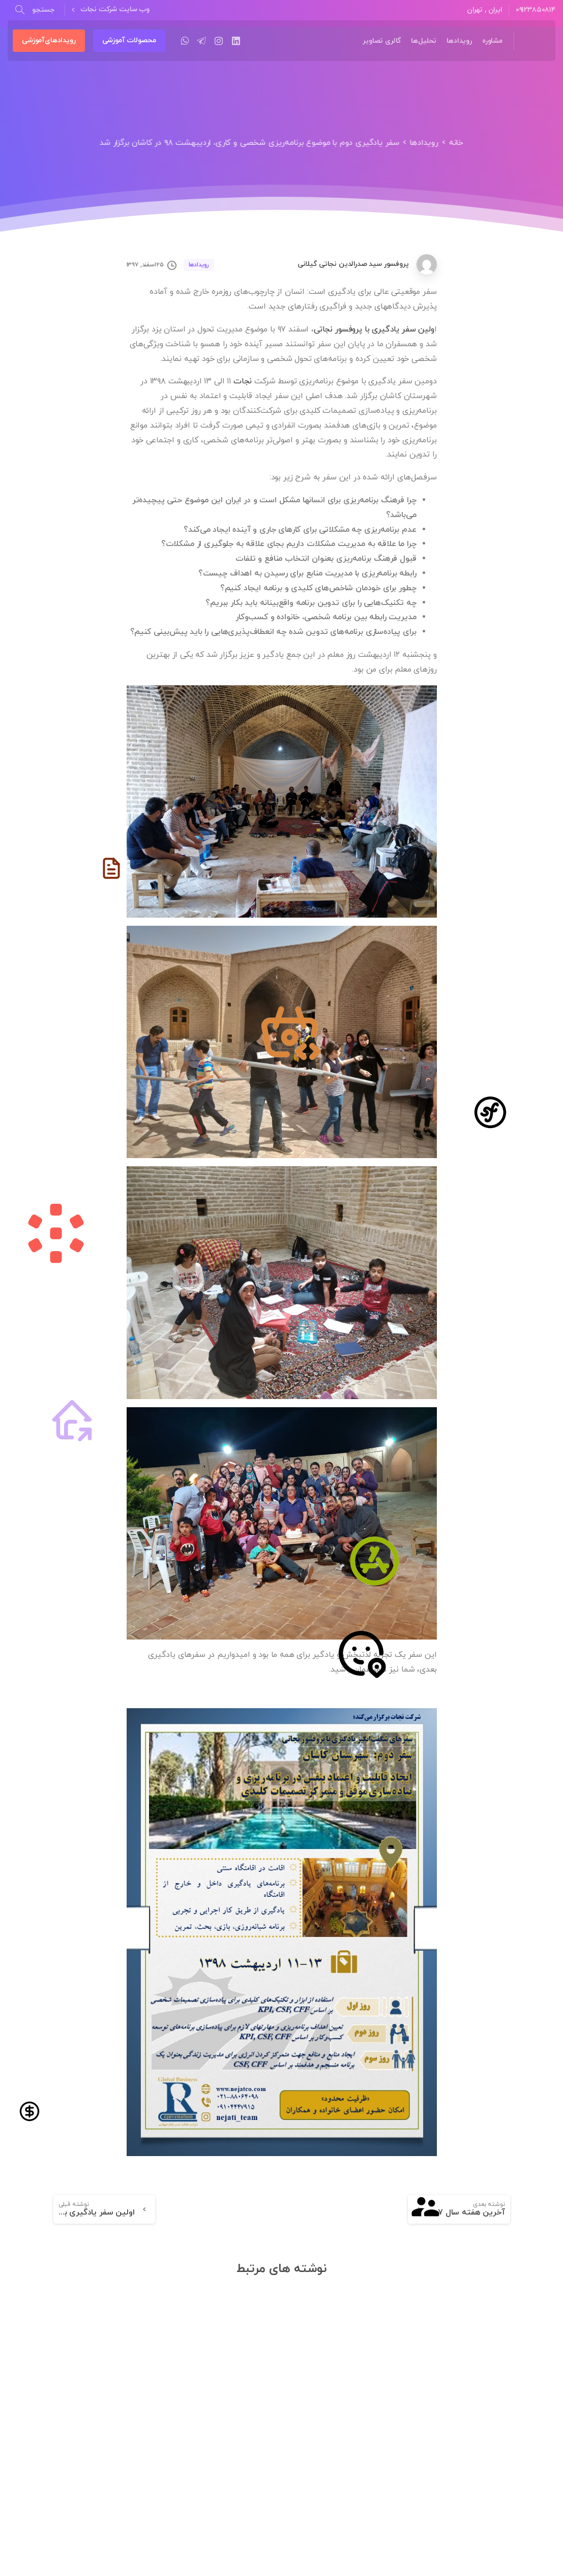 The image size is (563, 2576). Describe the element at coordinates (111, 868) in the screenshot. I see `view document contents` at that location.